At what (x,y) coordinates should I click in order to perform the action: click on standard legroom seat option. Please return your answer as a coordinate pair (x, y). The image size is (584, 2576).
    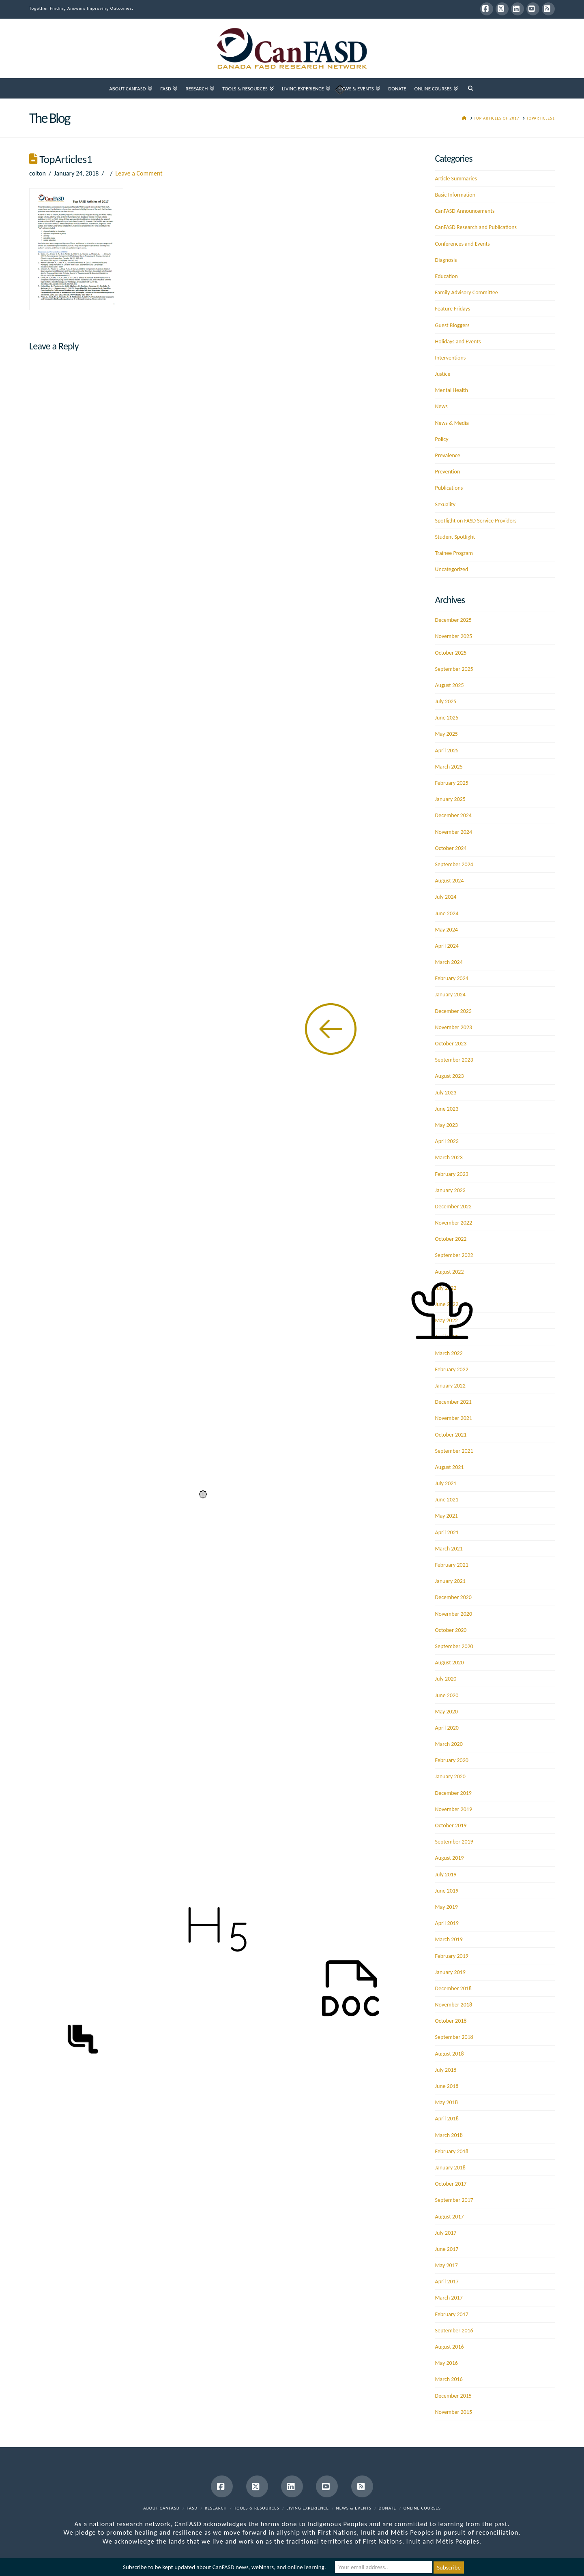
    Looking at the image, I should click on (82, 2039).